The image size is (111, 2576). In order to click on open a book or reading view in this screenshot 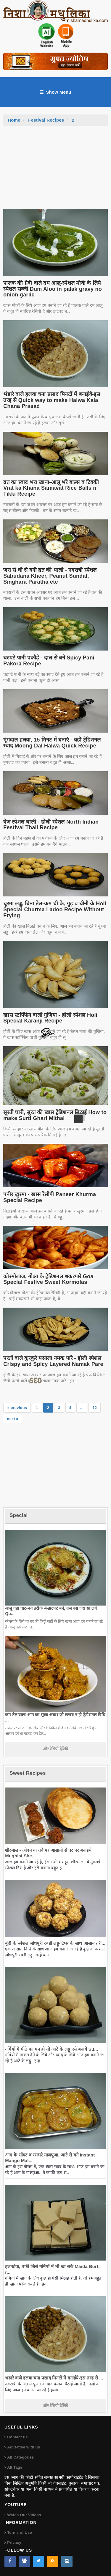, I will do `click(86, 1667)`.